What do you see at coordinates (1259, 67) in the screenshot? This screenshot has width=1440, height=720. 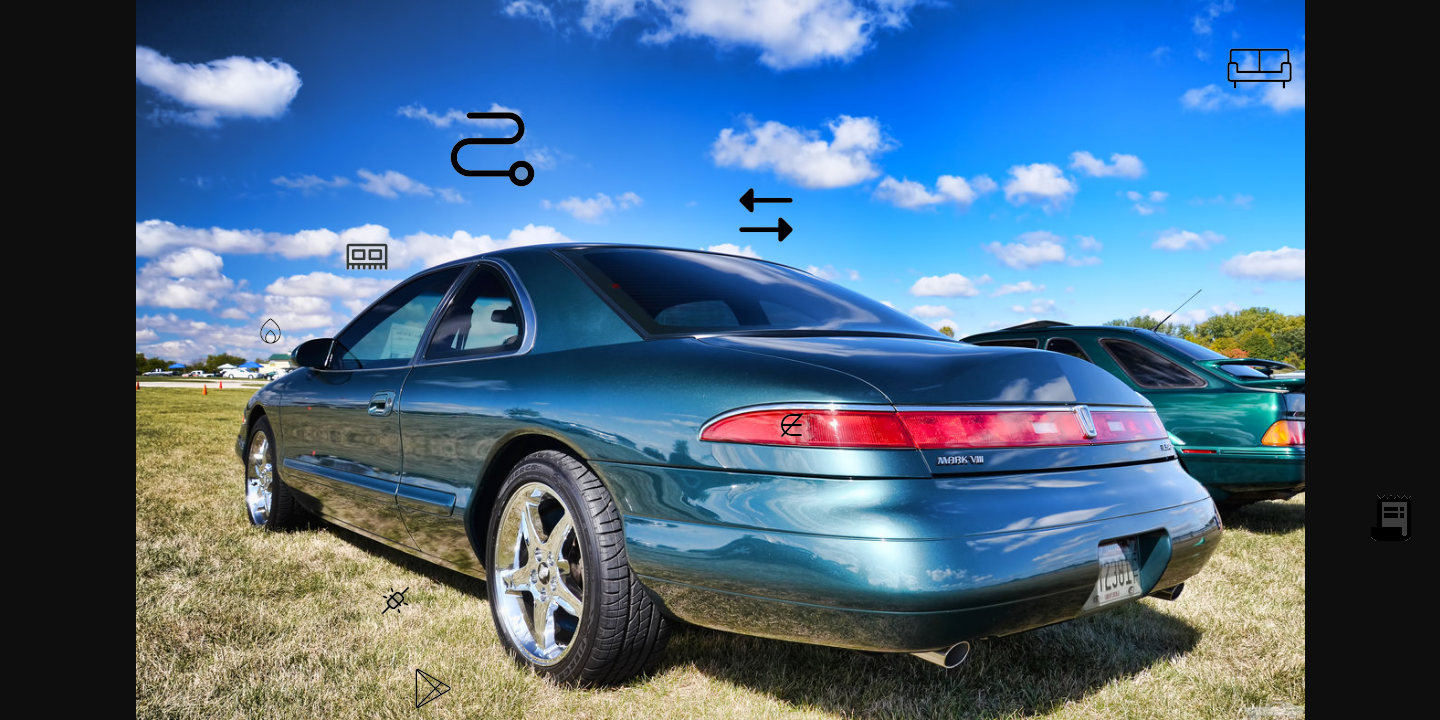 I see `browse furniture or home decor items` at bounding box center [1259, 67].